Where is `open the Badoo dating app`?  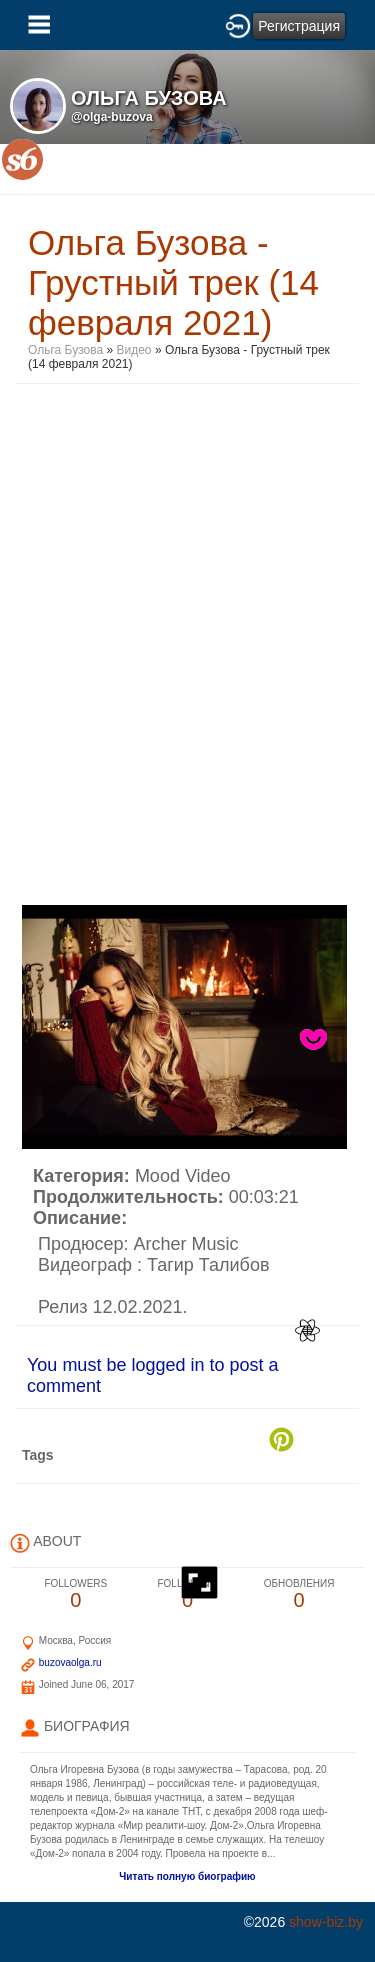 open the Badoo dating app is located at coordinates (313, 1039).